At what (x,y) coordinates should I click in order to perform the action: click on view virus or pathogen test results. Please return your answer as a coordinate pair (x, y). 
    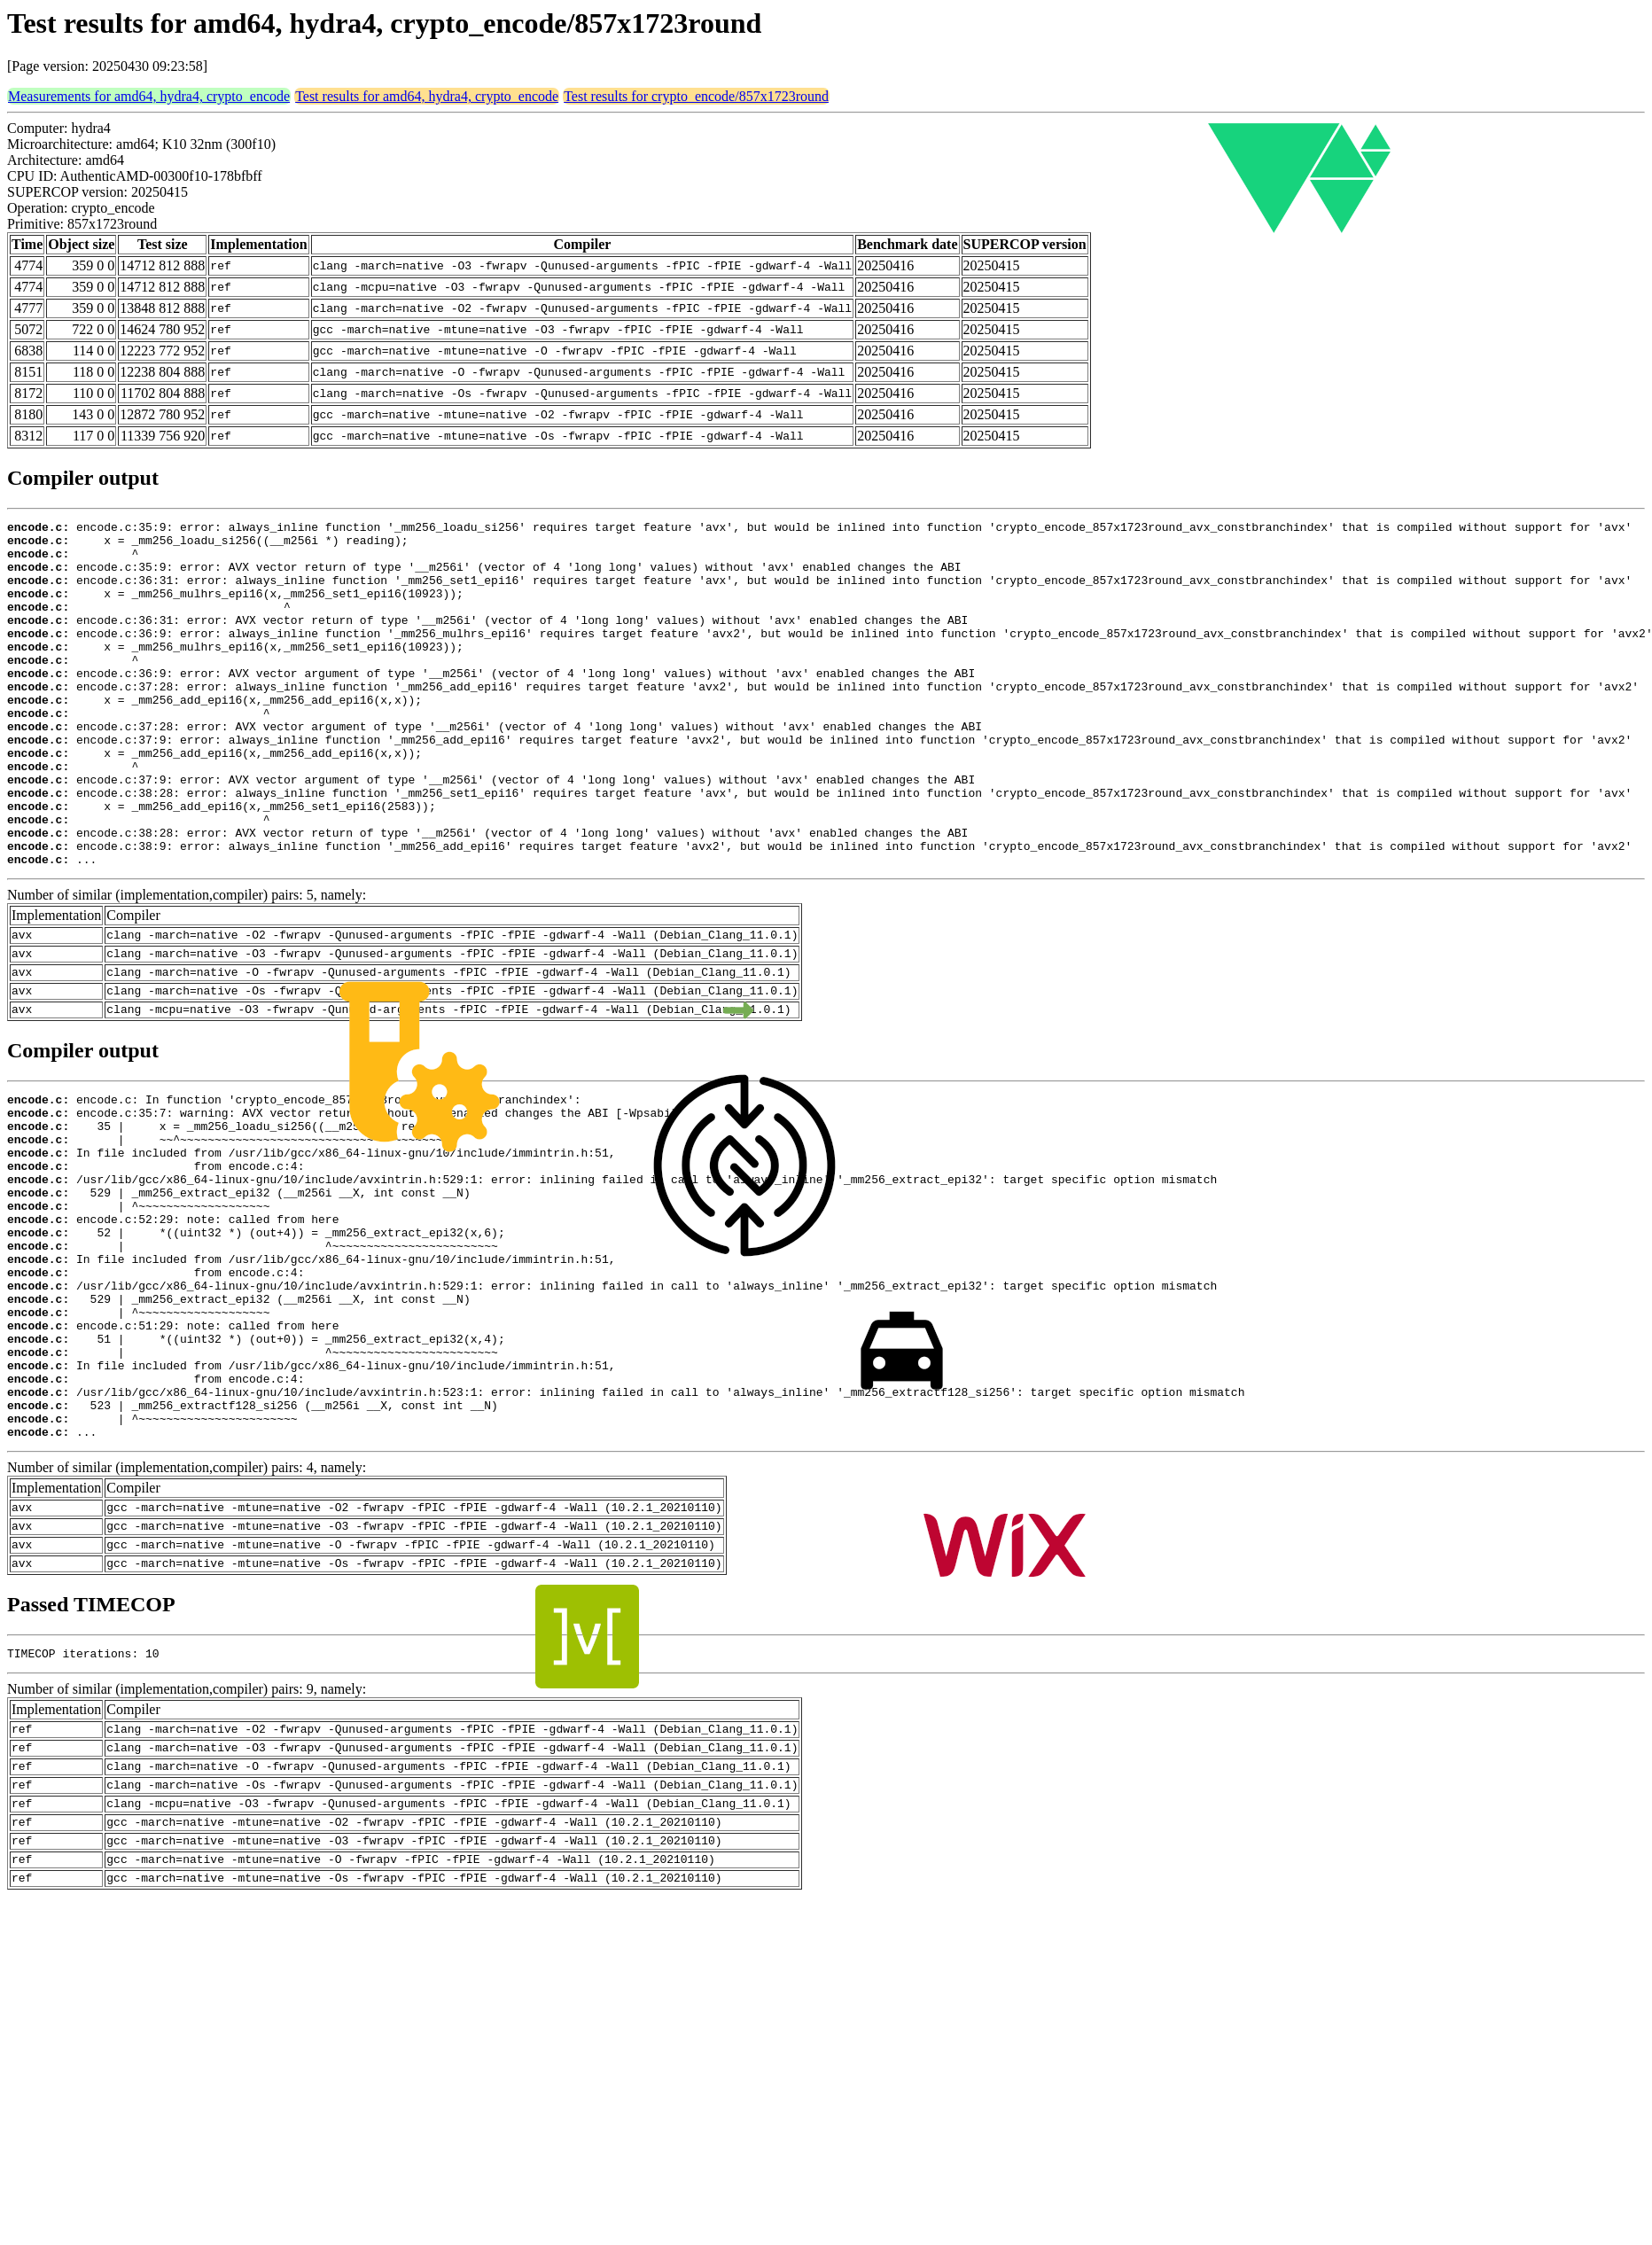
    Looking at the image, I should click on (409, 1062).